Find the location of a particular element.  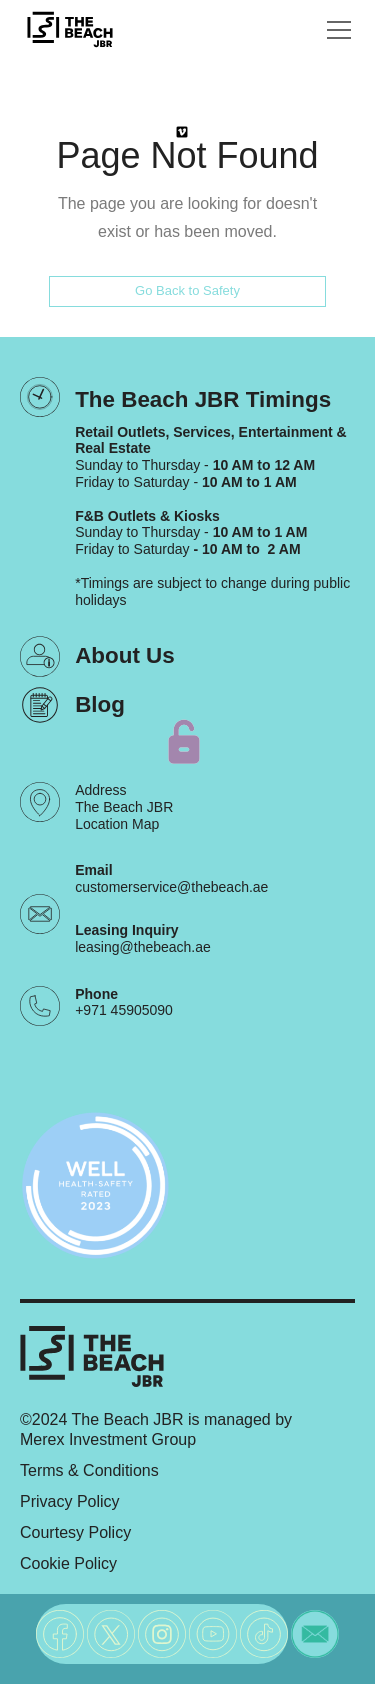

open vimeo app or website is located at coordinates (182, 132).